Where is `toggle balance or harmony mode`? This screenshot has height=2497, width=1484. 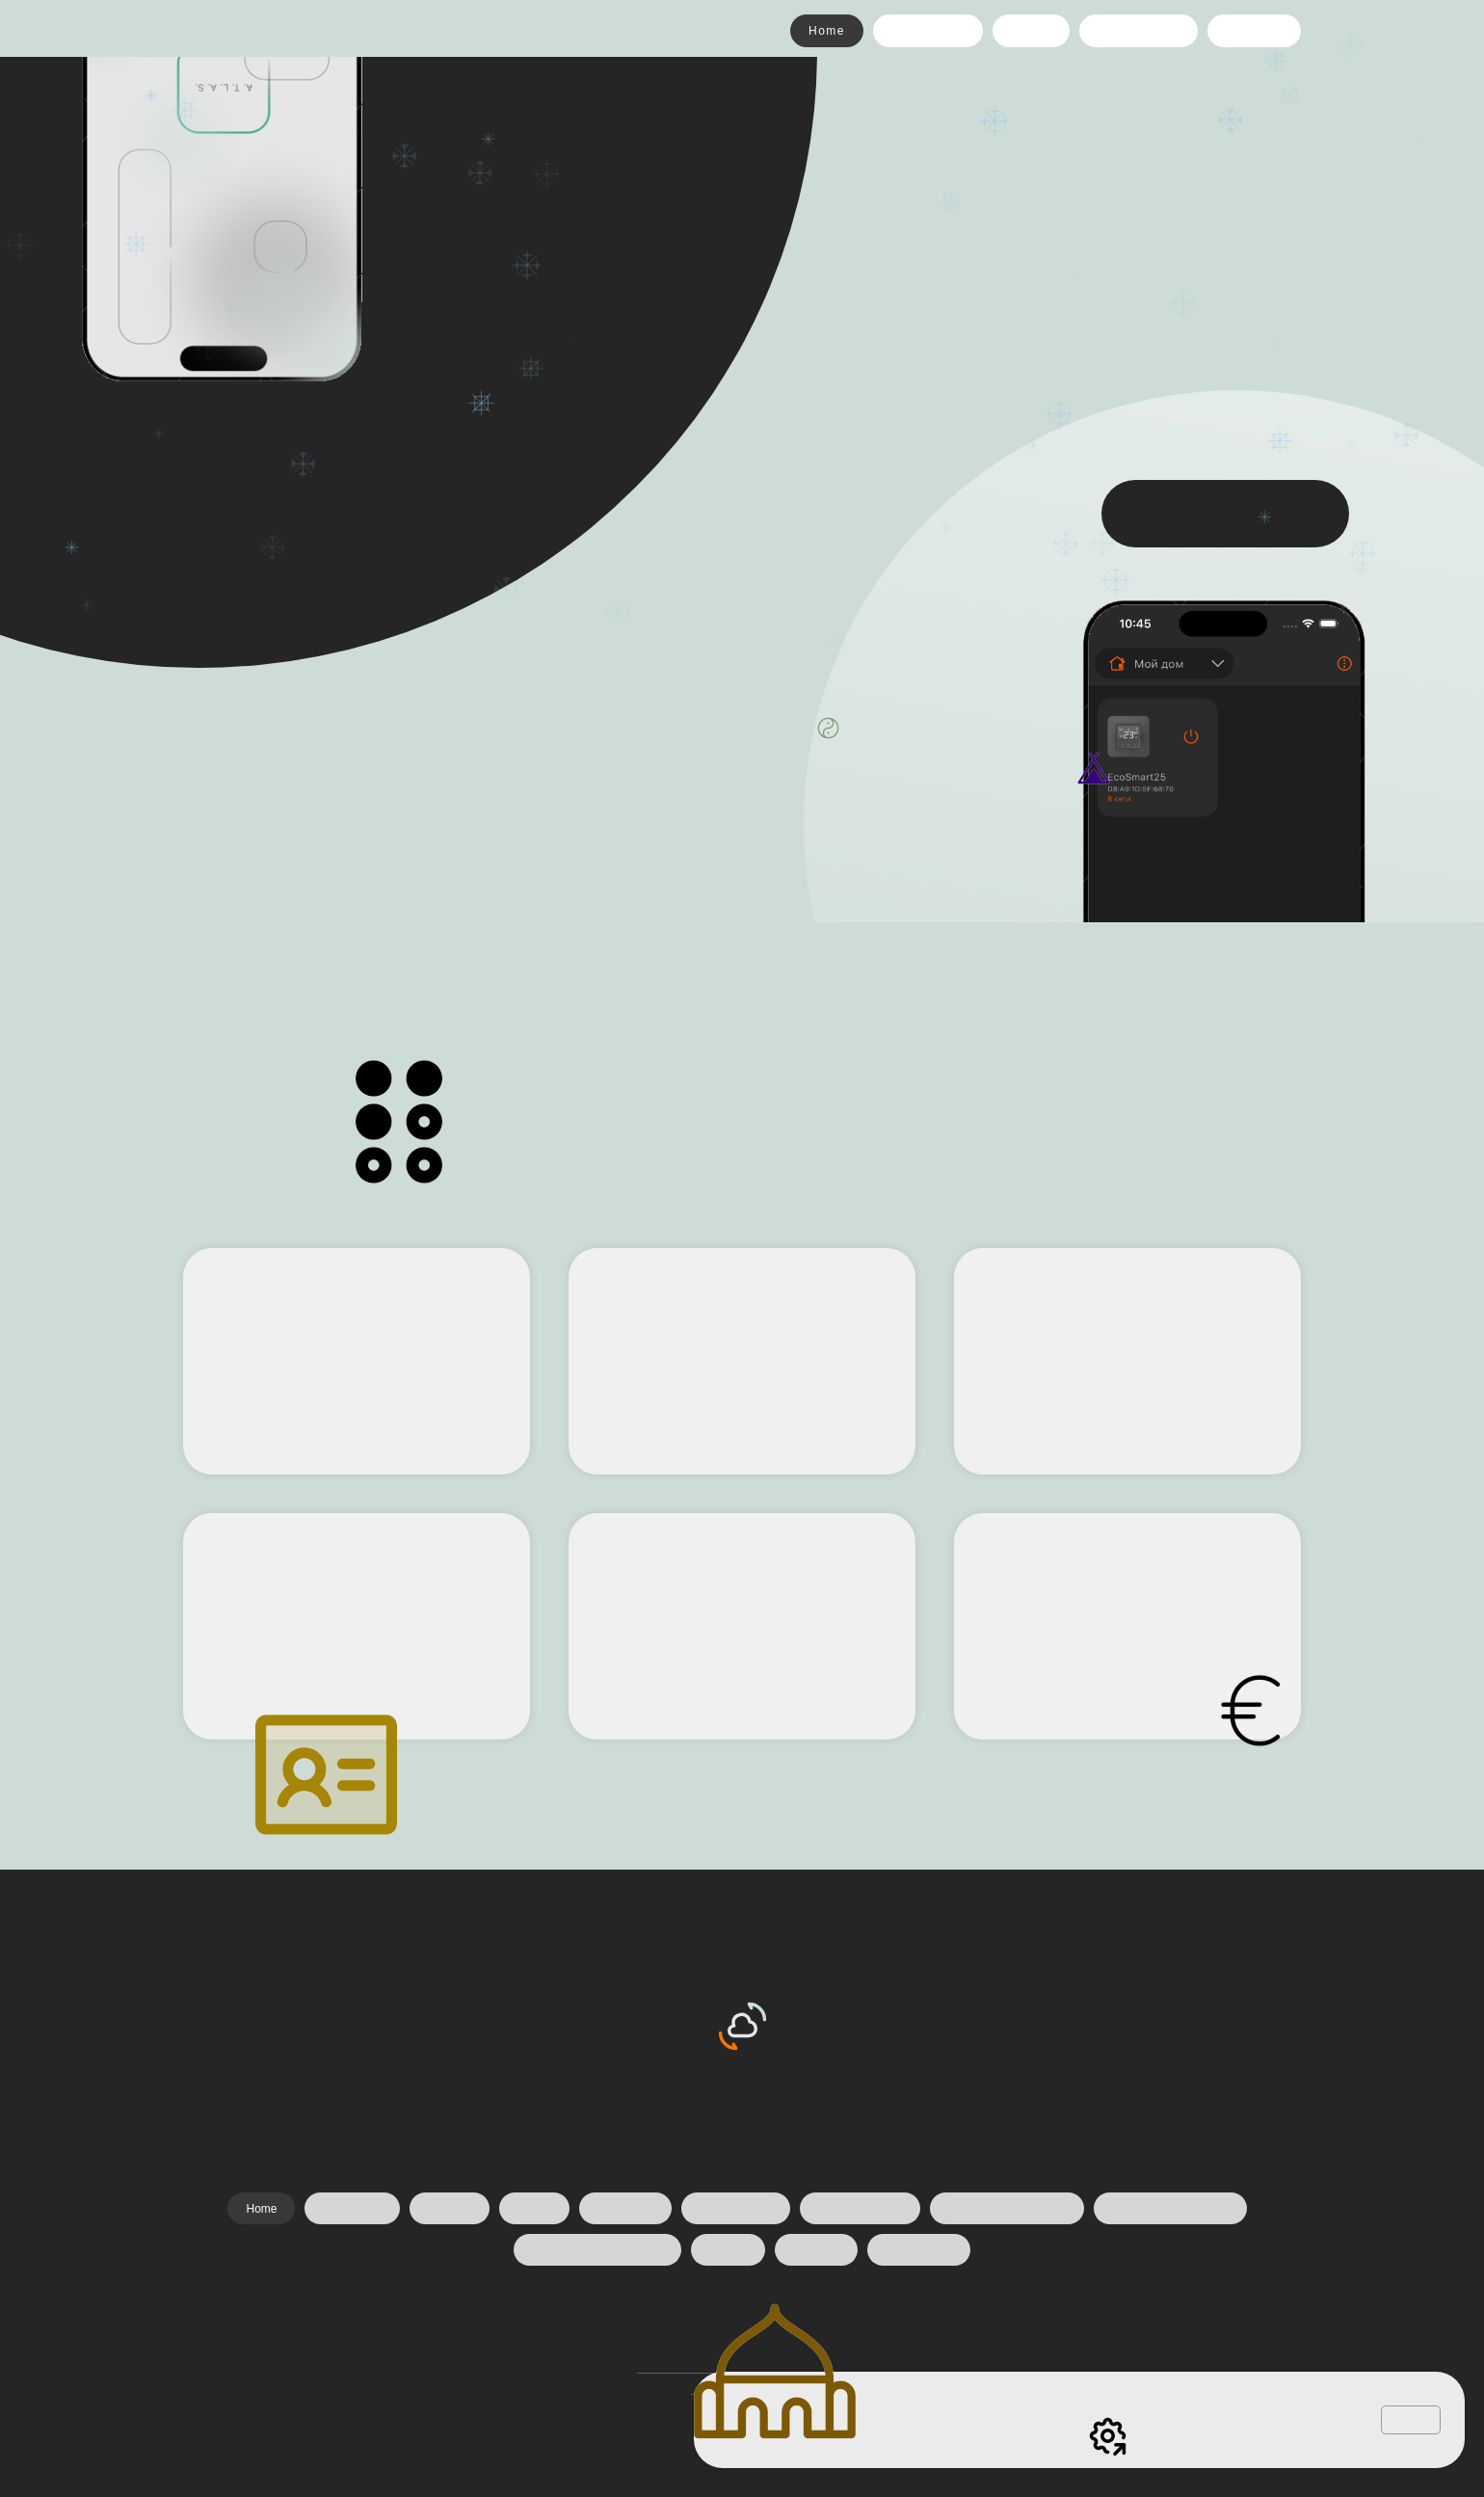
toggle balance or harmony mode is located at coordinates (828, 728).